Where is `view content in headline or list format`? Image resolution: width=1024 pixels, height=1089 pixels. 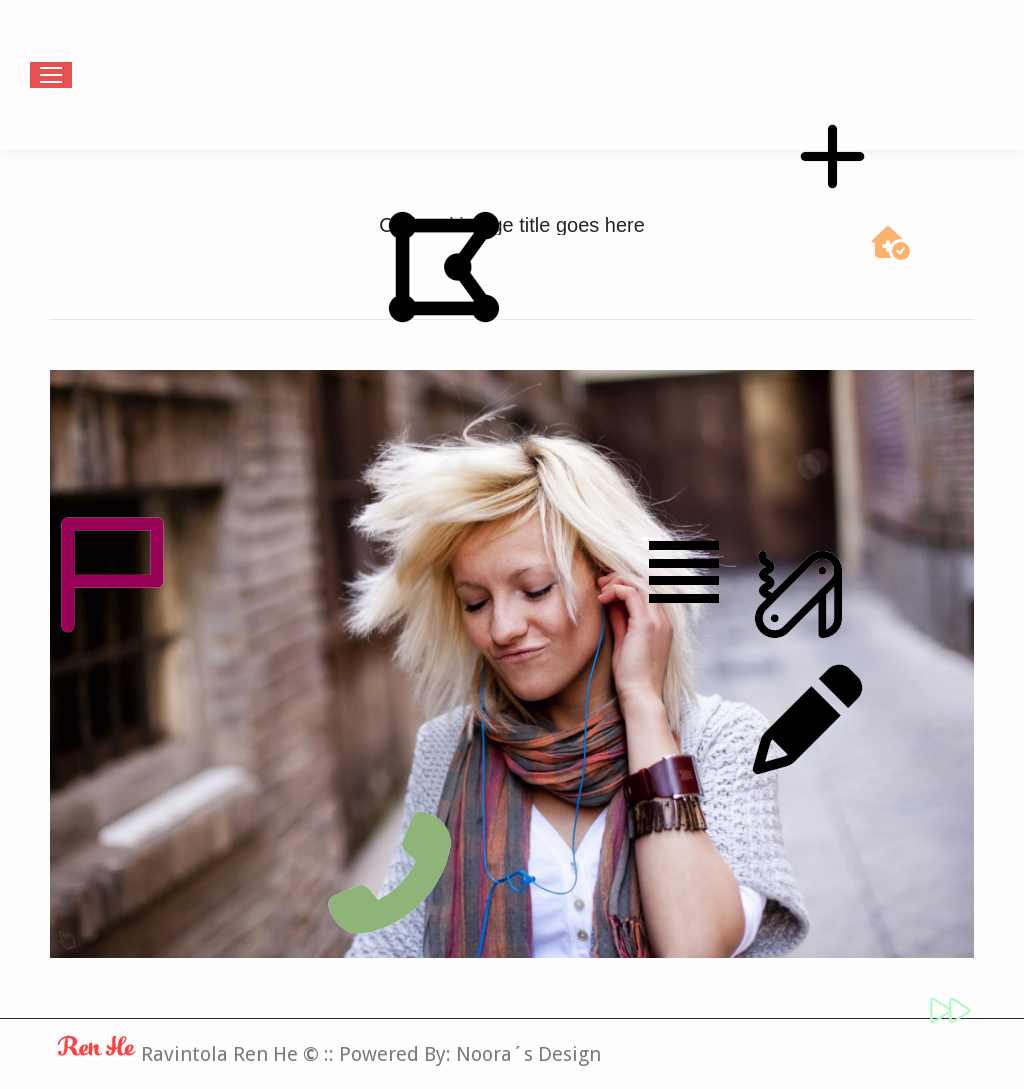 view content in headline or list format is located at coordinates (684, 572).